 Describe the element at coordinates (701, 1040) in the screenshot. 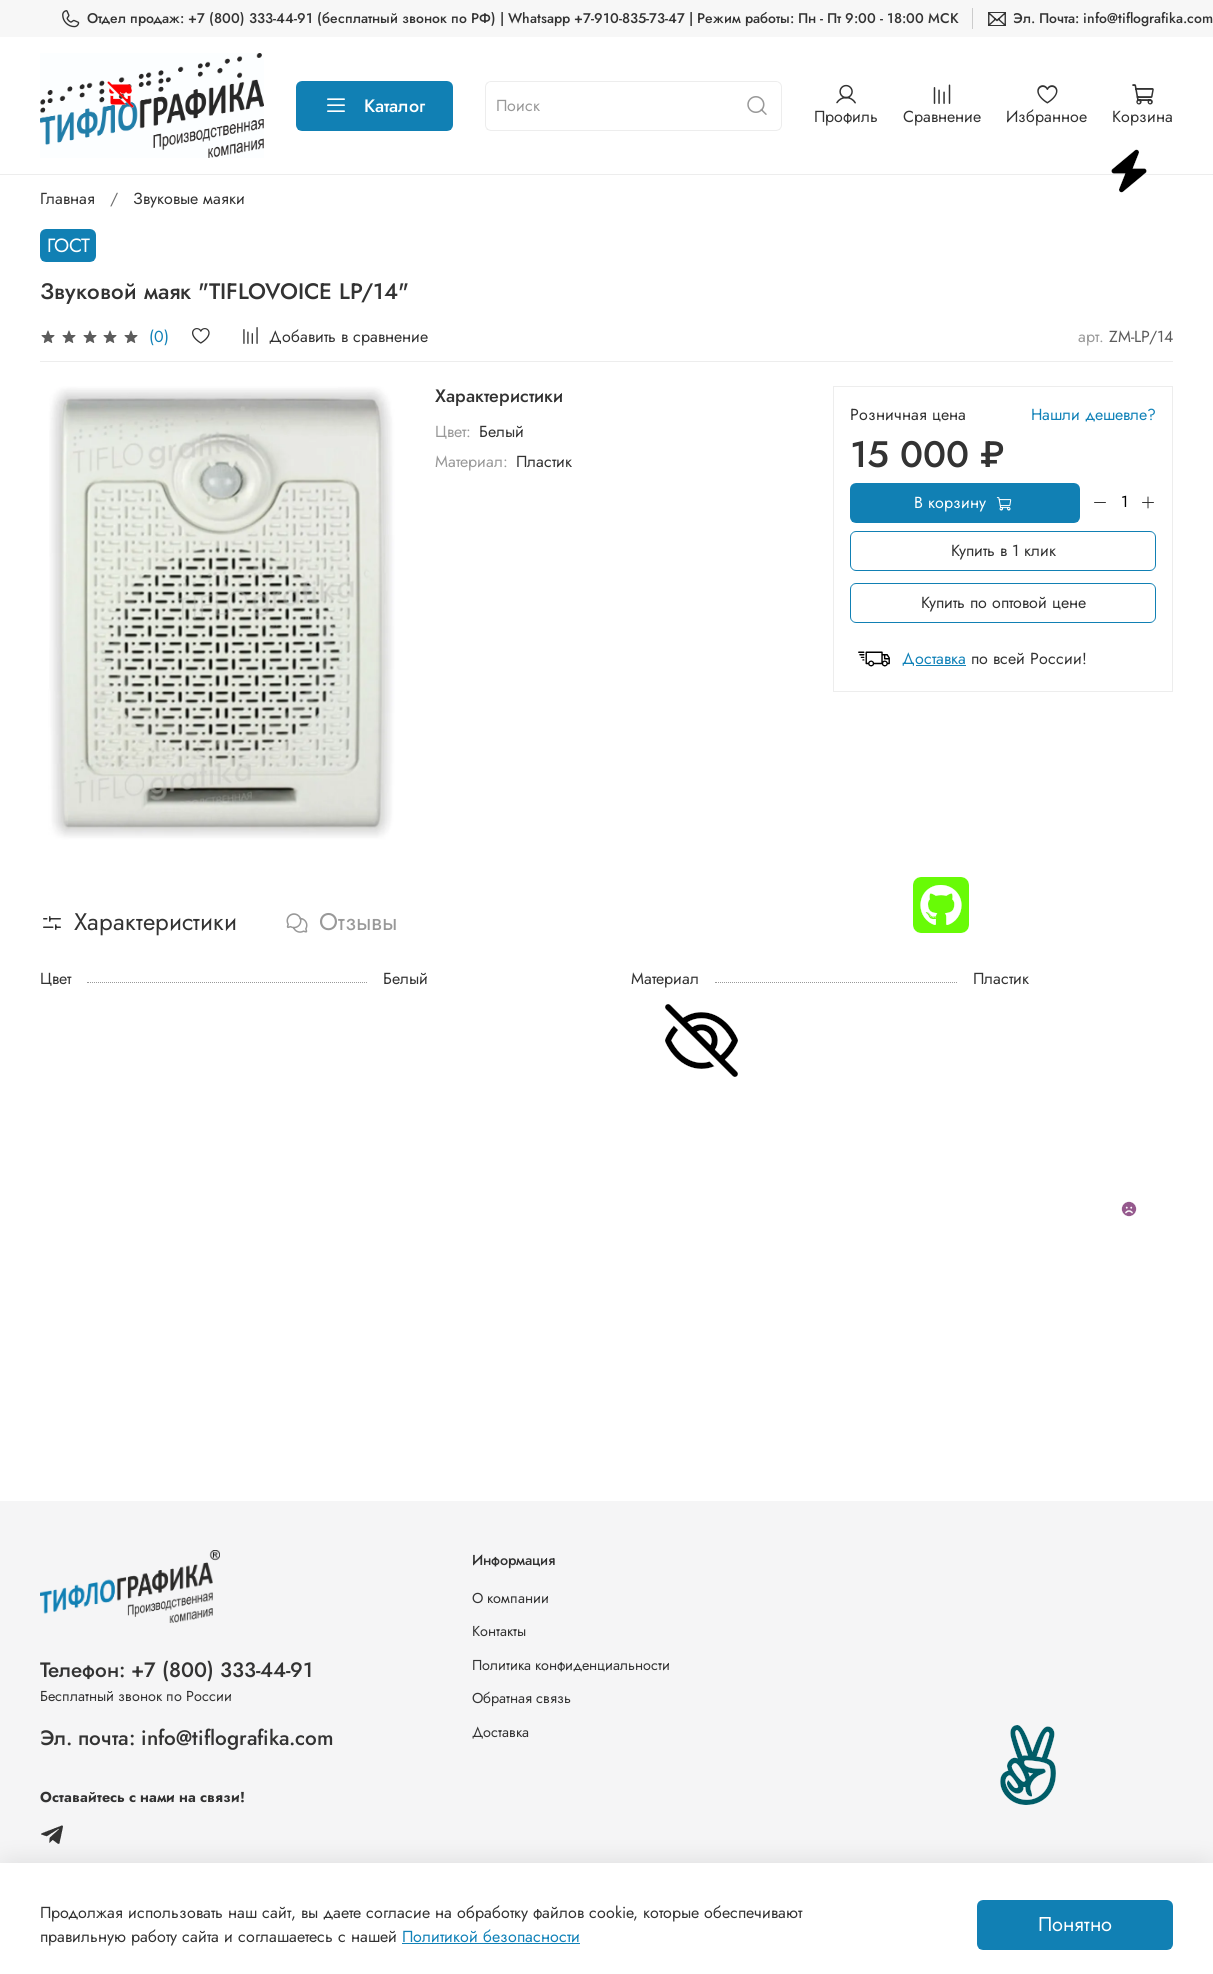

I see `hide password or sensitive content` at that location.